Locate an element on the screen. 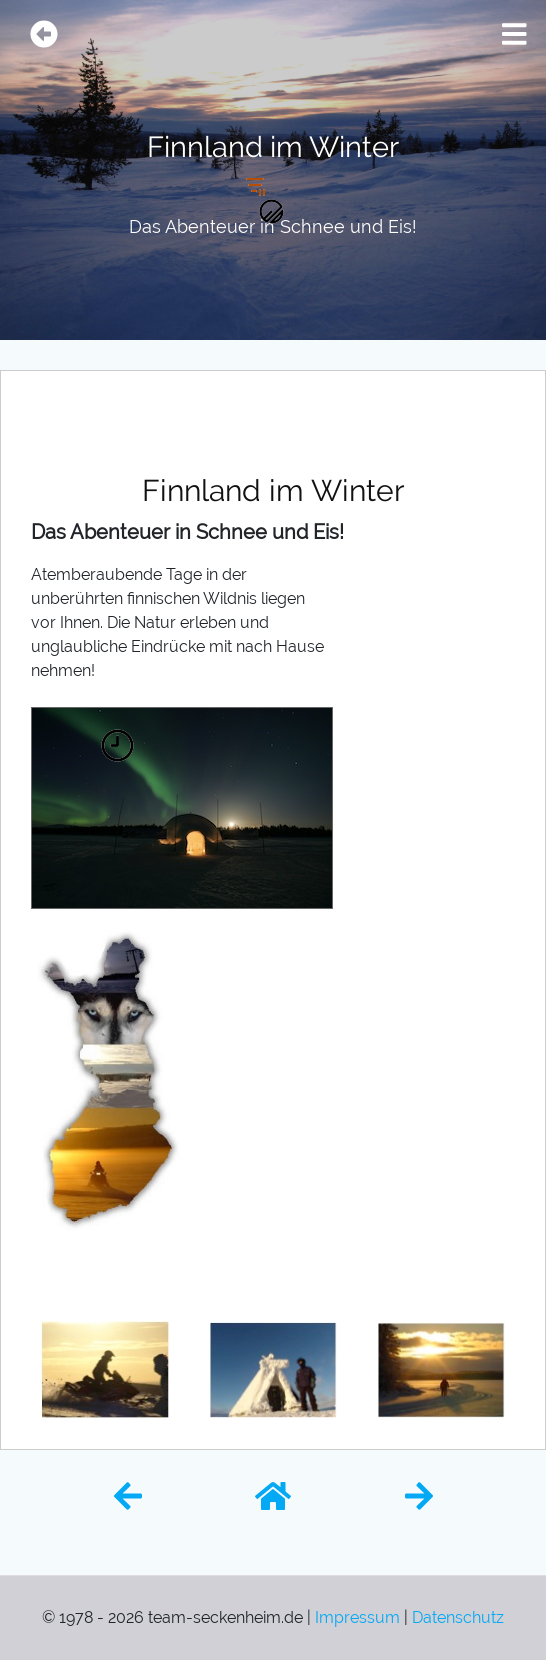 The width and height of the screenshot is (546, 1660). pause active filter operation is located at coordinates (255, 185).